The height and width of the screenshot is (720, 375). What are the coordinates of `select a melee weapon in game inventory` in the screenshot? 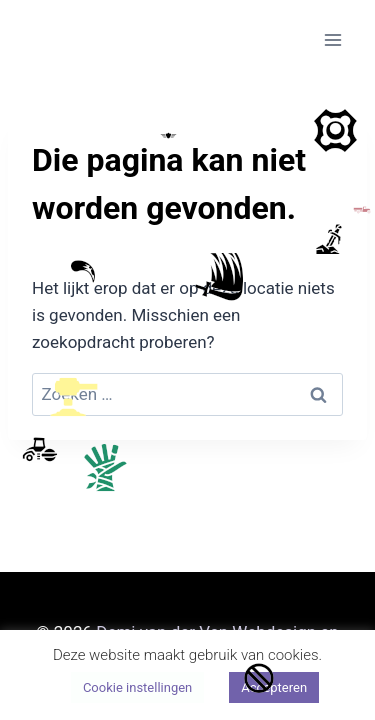 It's located at (331, 239).